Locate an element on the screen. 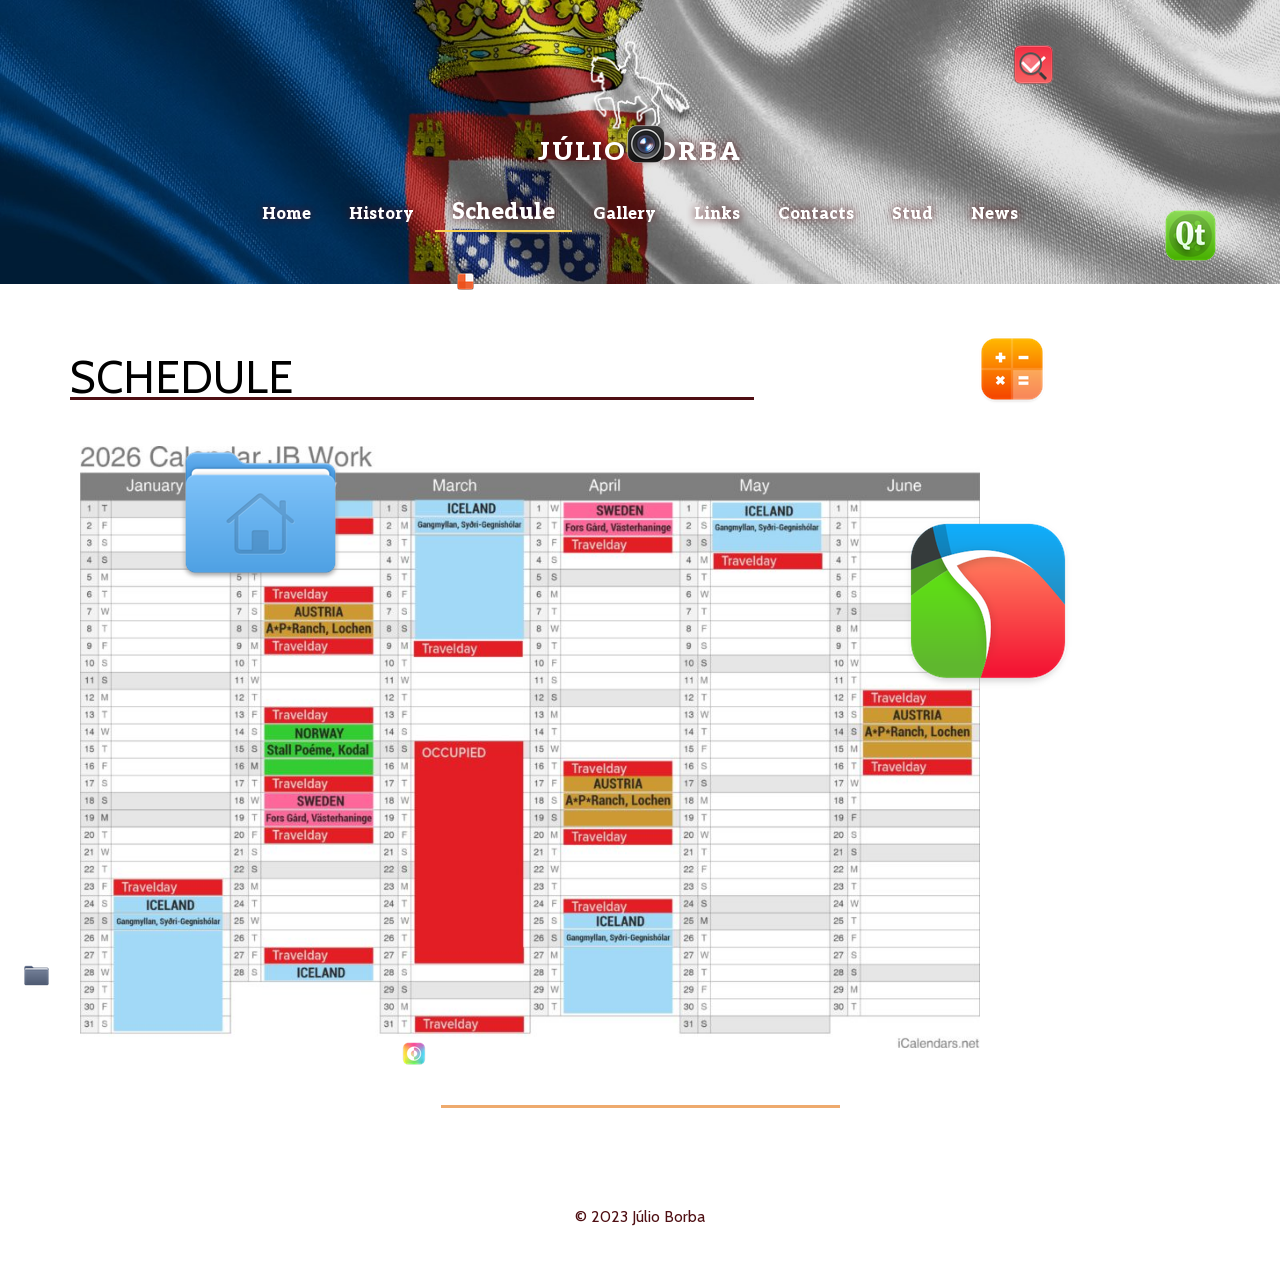  switch to the top-right workspace is located at coordinates (465, 281).